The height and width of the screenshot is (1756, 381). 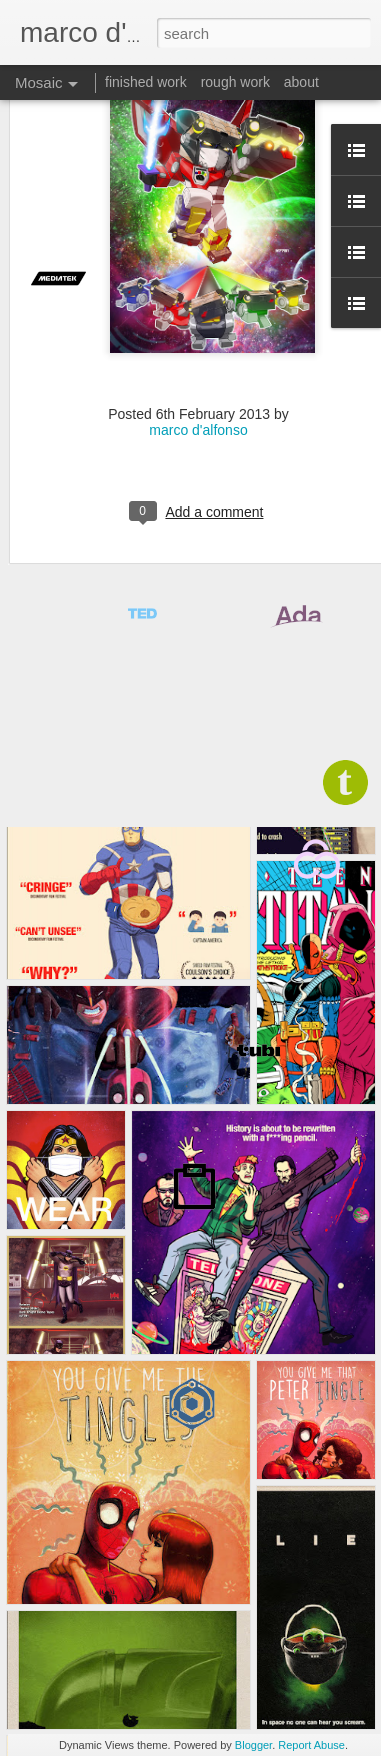 I want to click on copy to clipboard, so click(x=194, y=1186).